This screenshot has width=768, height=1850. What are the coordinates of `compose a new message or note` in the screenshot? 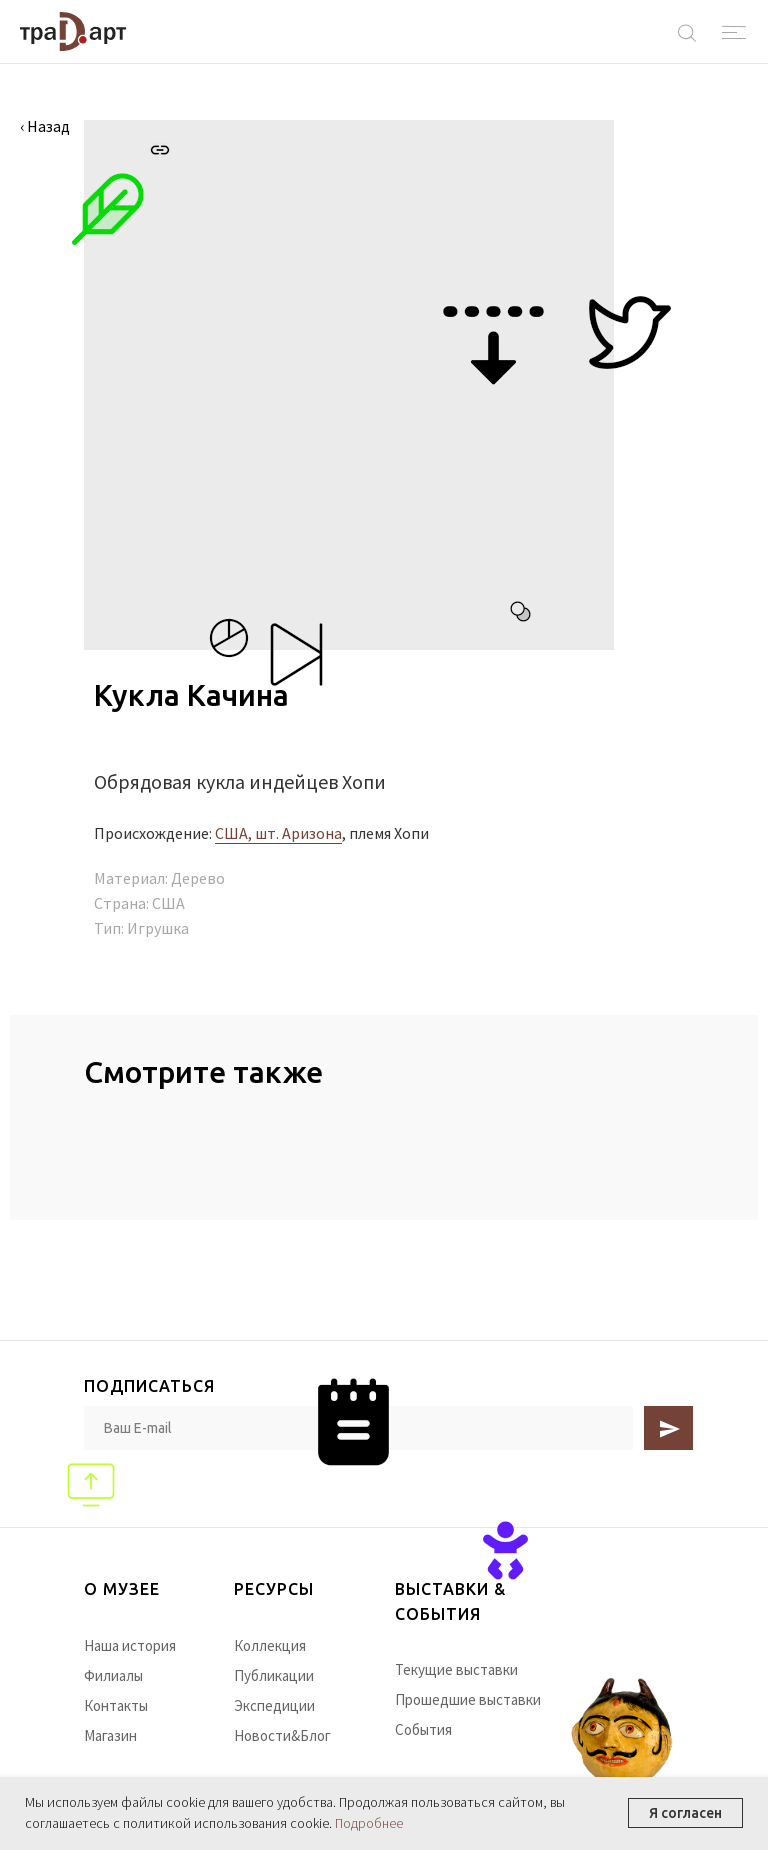 It's located at (106, 210).